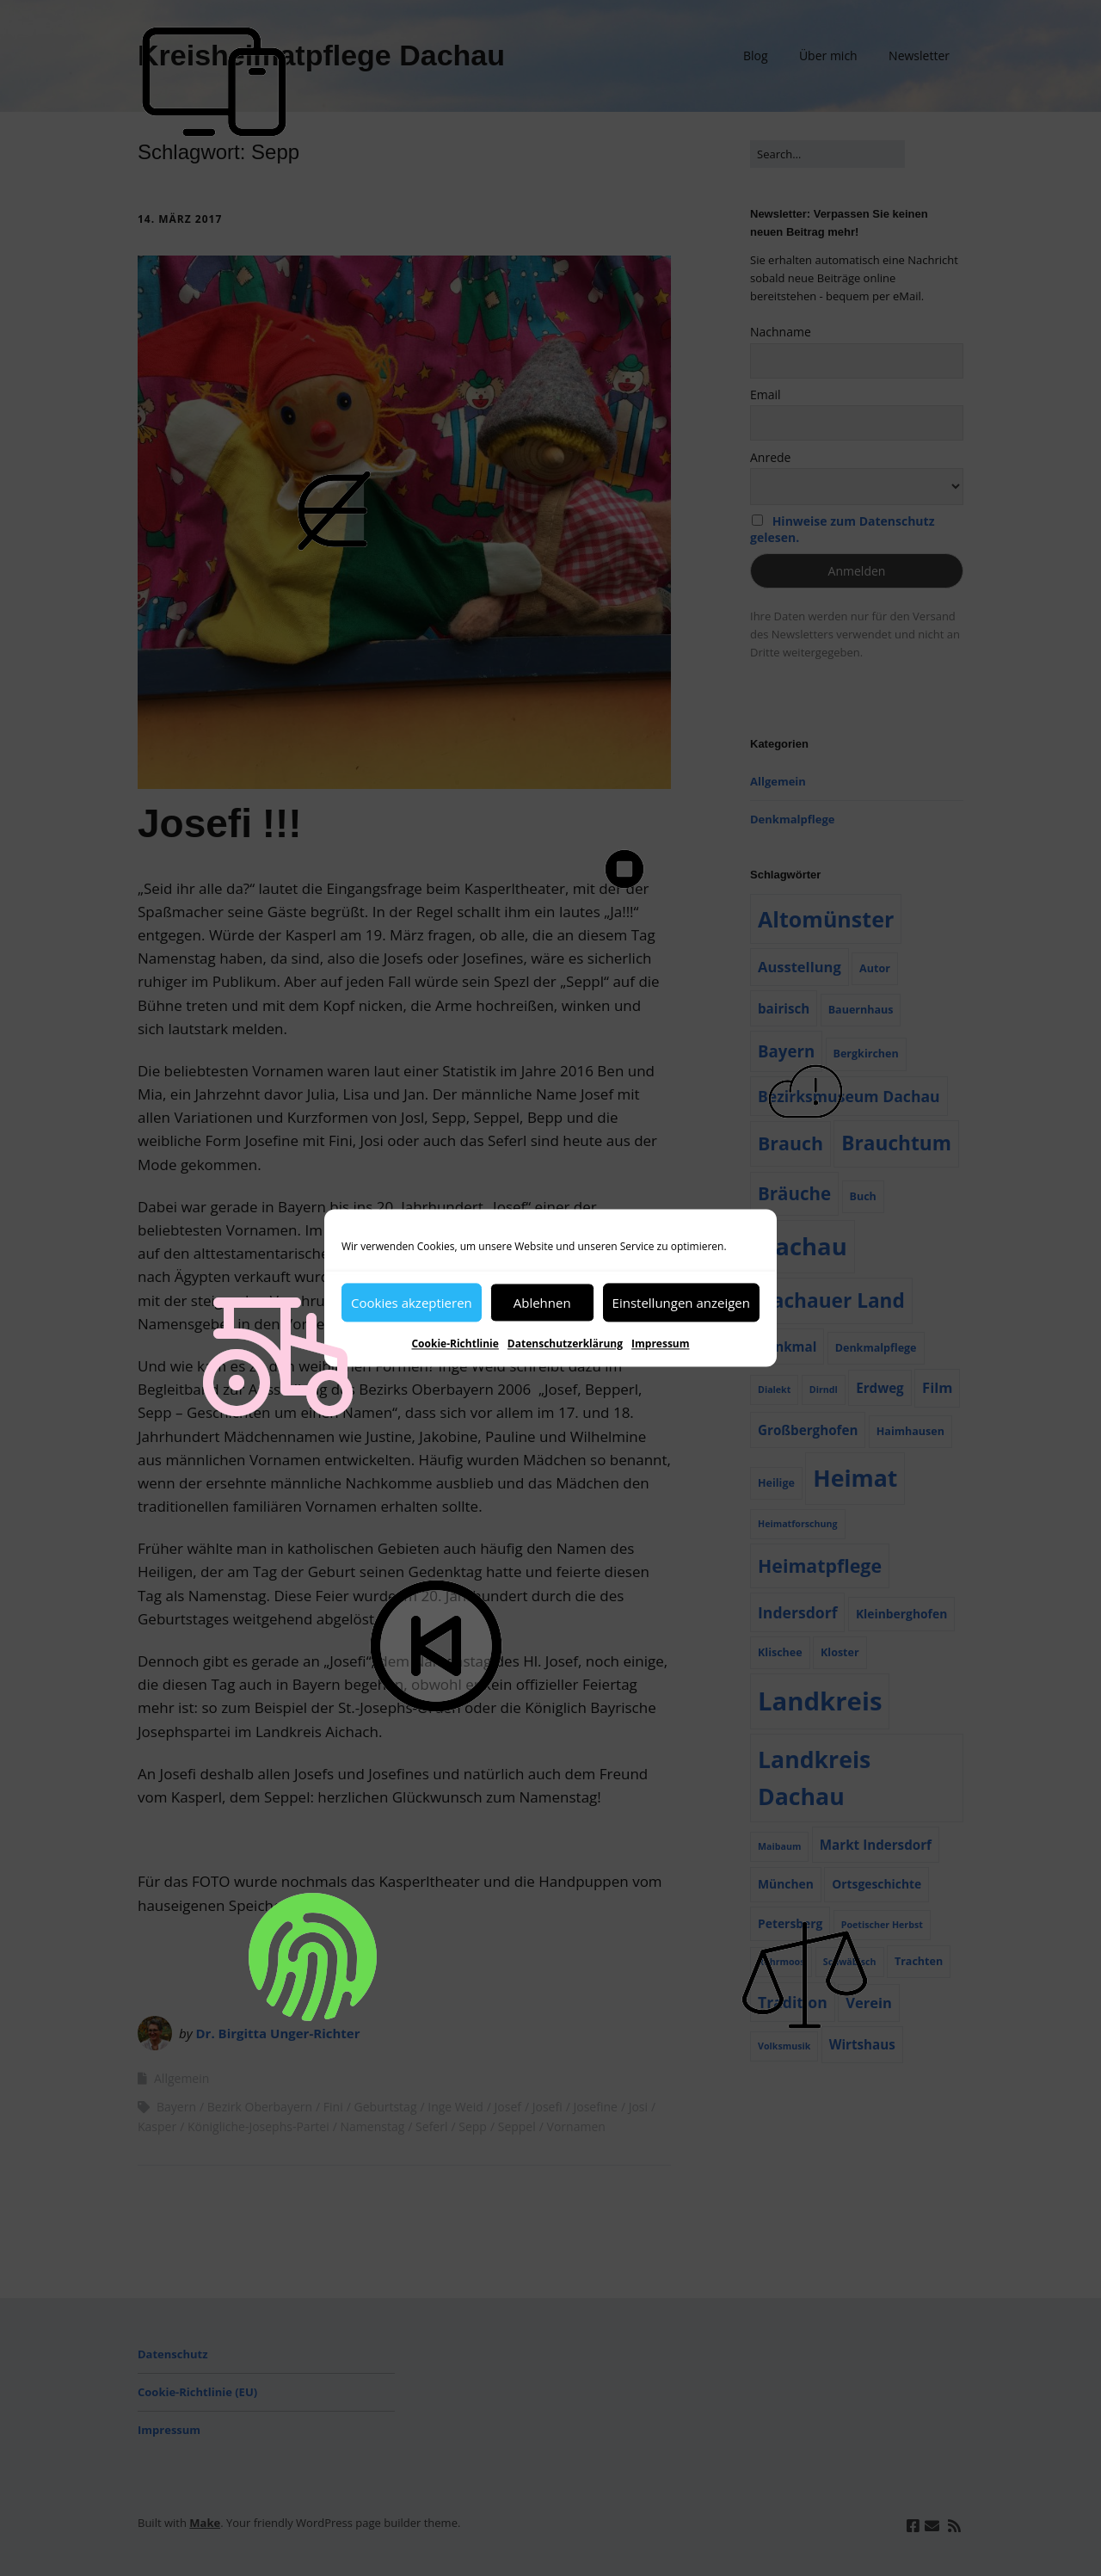 Image resolution: width=1101 pixels, height=2576 pixels. Describe the element at coordinates (624, 869) in the screenshot. I see `stop media playback` at that location.